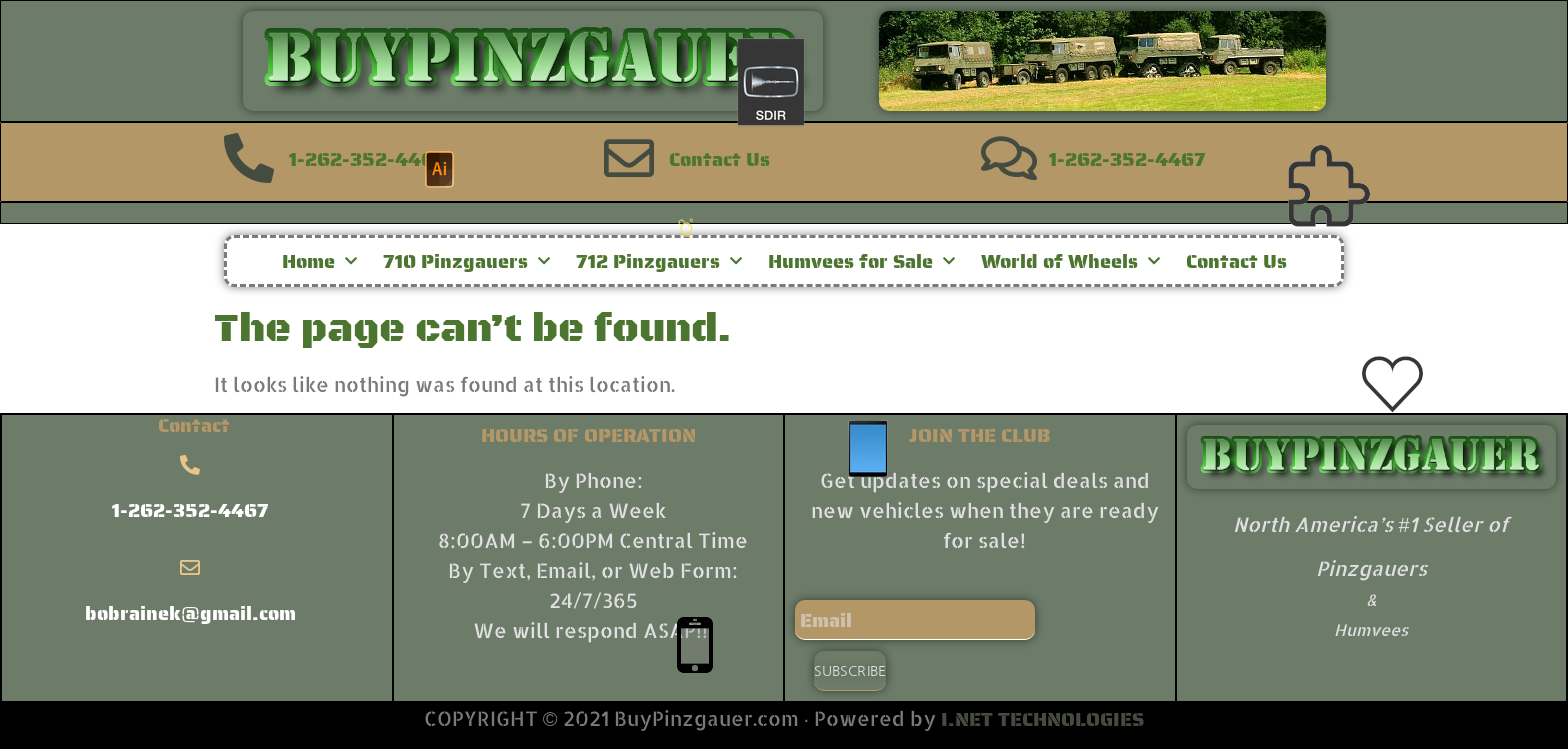  What do you see at coordinates (439, 169) in the screenshot?
I see `open an Adobe Illustrator file` at bounding box center [439, 169].